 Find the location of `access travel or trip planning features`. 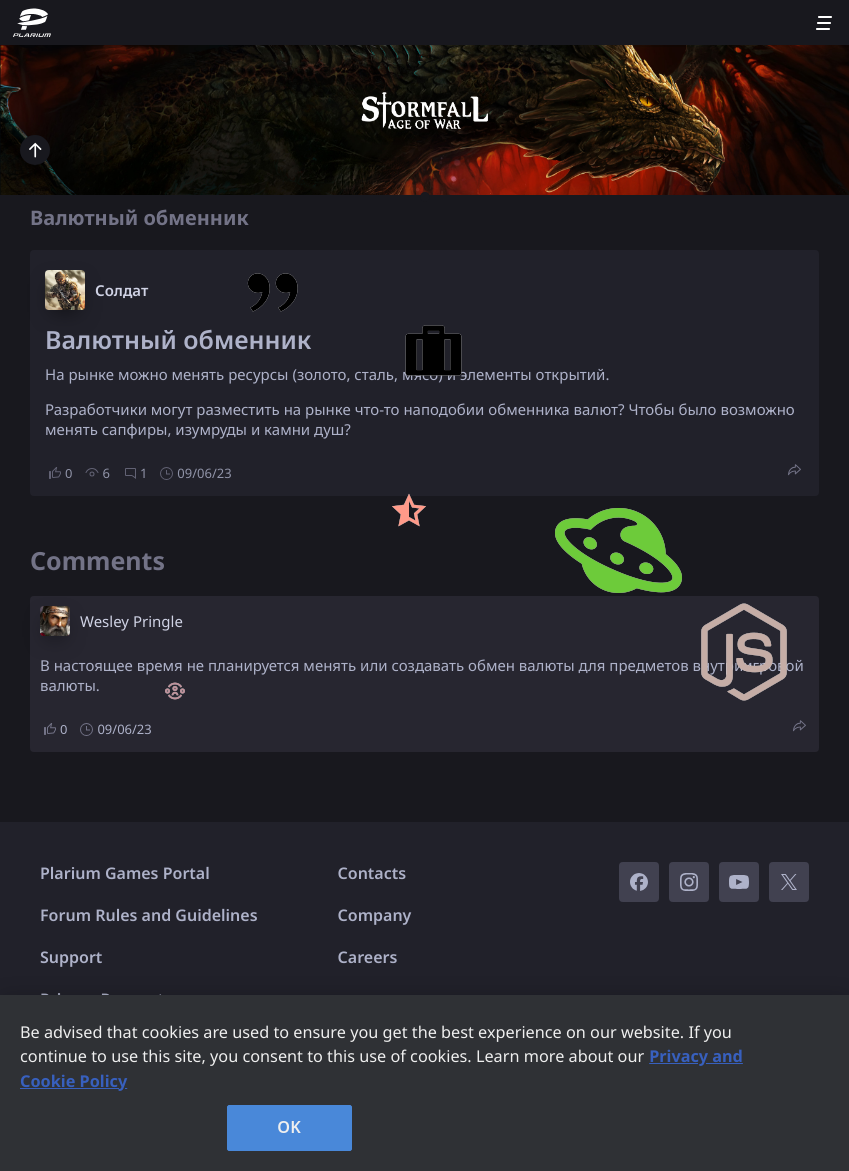

access travel or trip planning features is located at coordinates (433, 350).